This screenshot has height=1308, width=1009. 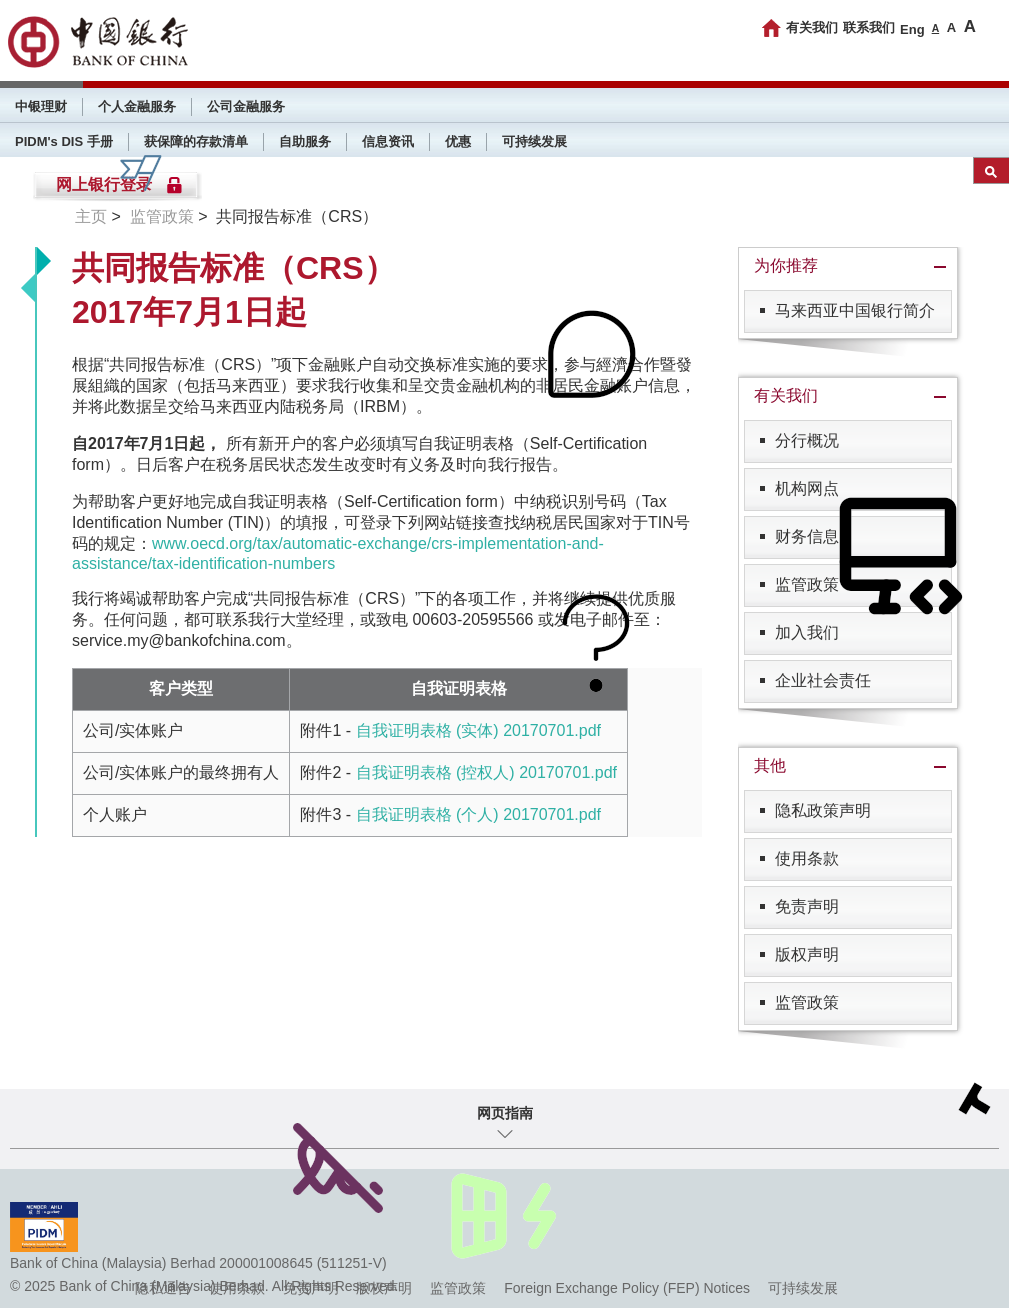 What do you see at coordinates (338, 1168) in the screenshot?
I see `signature feature disabled` at bounding box center [338, 1168].